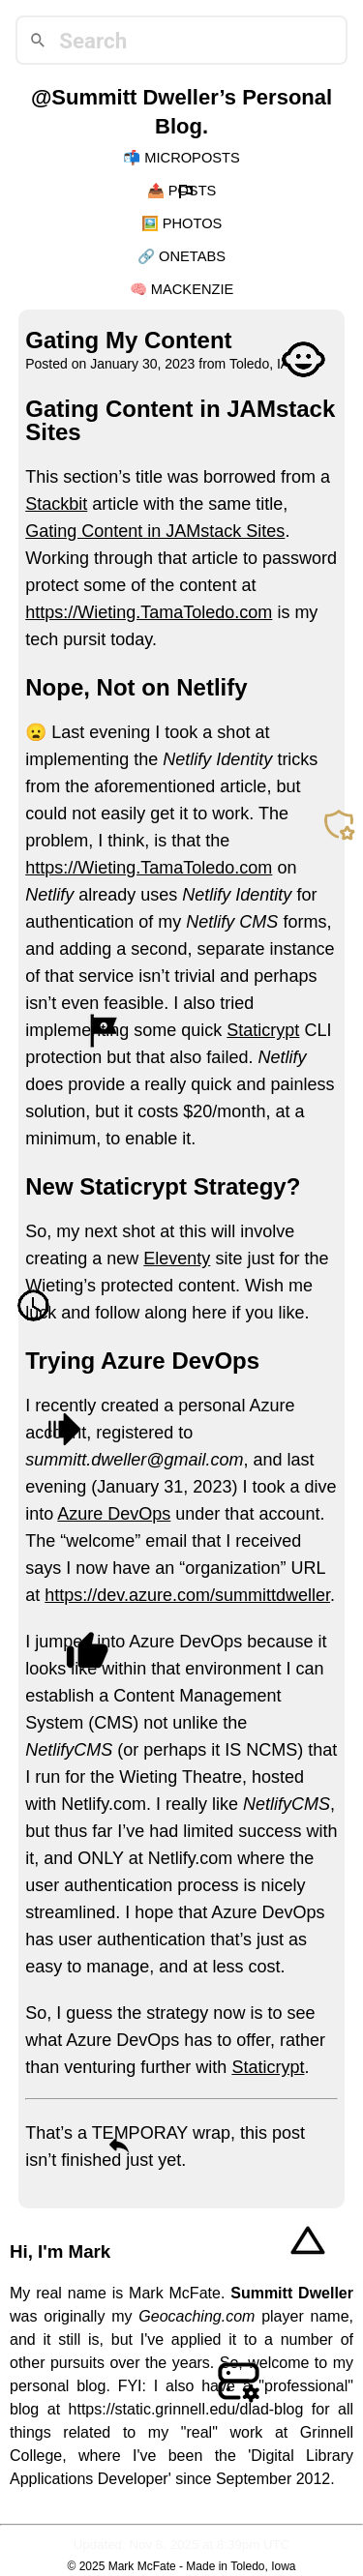 This screenshot has width=363, height=2576. What do you see at coordinates (87, 1651) in the screenshot?
I see `like or upvote content` at bounding box center [87, 1651].